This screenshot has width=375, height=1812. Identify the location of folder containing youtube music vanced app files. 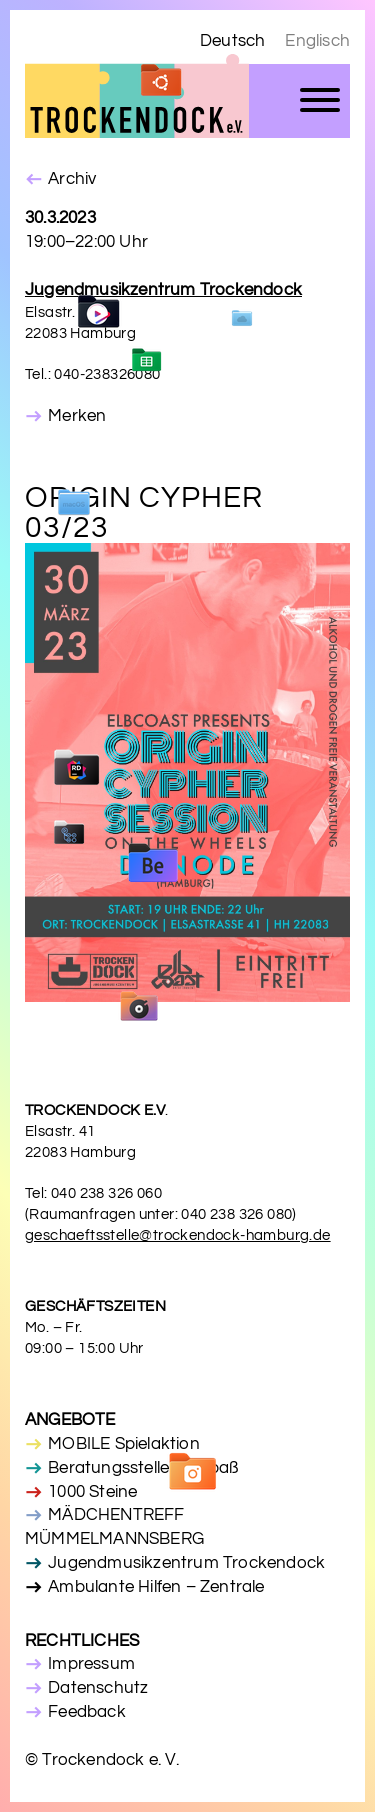
(98, 312).